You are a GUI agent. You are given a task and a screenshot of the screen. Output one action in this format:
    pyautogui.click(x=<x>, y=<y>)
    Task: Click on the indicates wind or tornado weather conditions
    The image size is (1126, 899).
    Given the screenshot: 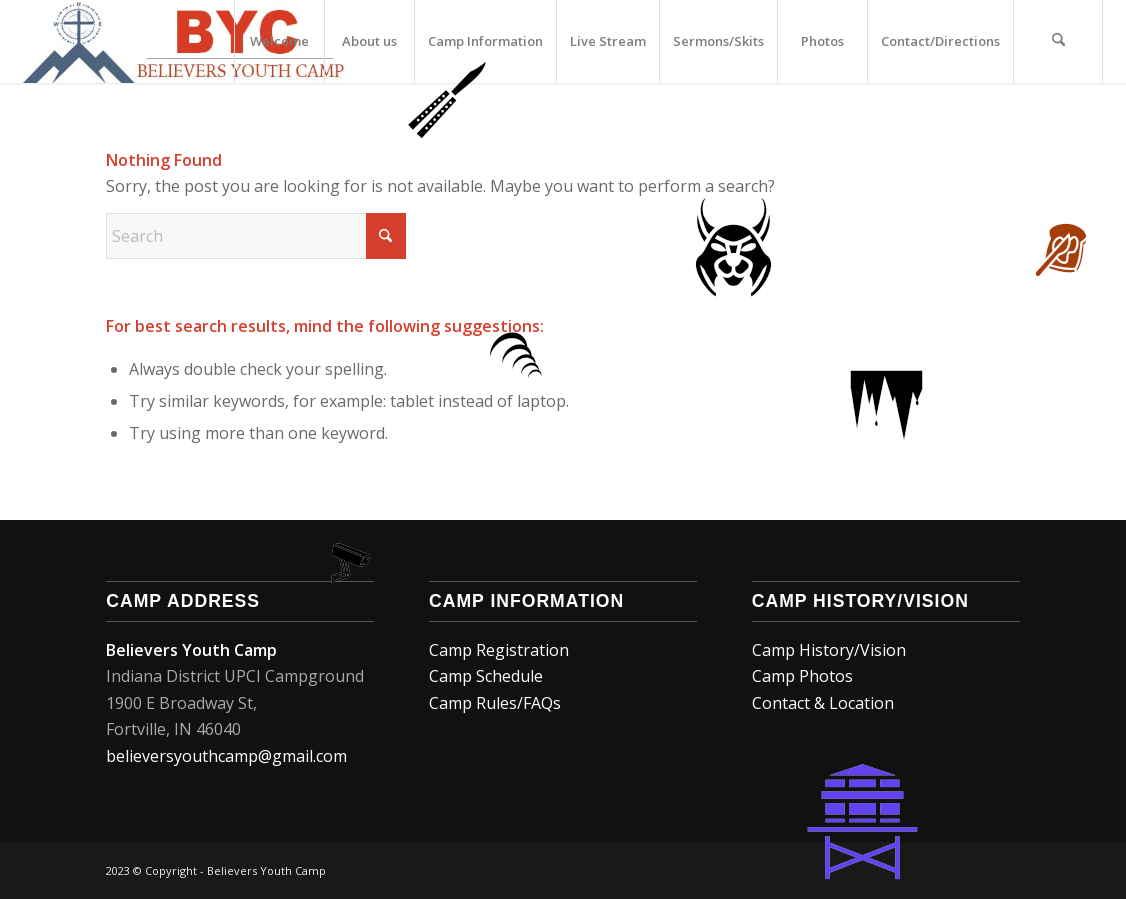 What is the action you would take?
    pyautogui.click(x=515, y=355)
    